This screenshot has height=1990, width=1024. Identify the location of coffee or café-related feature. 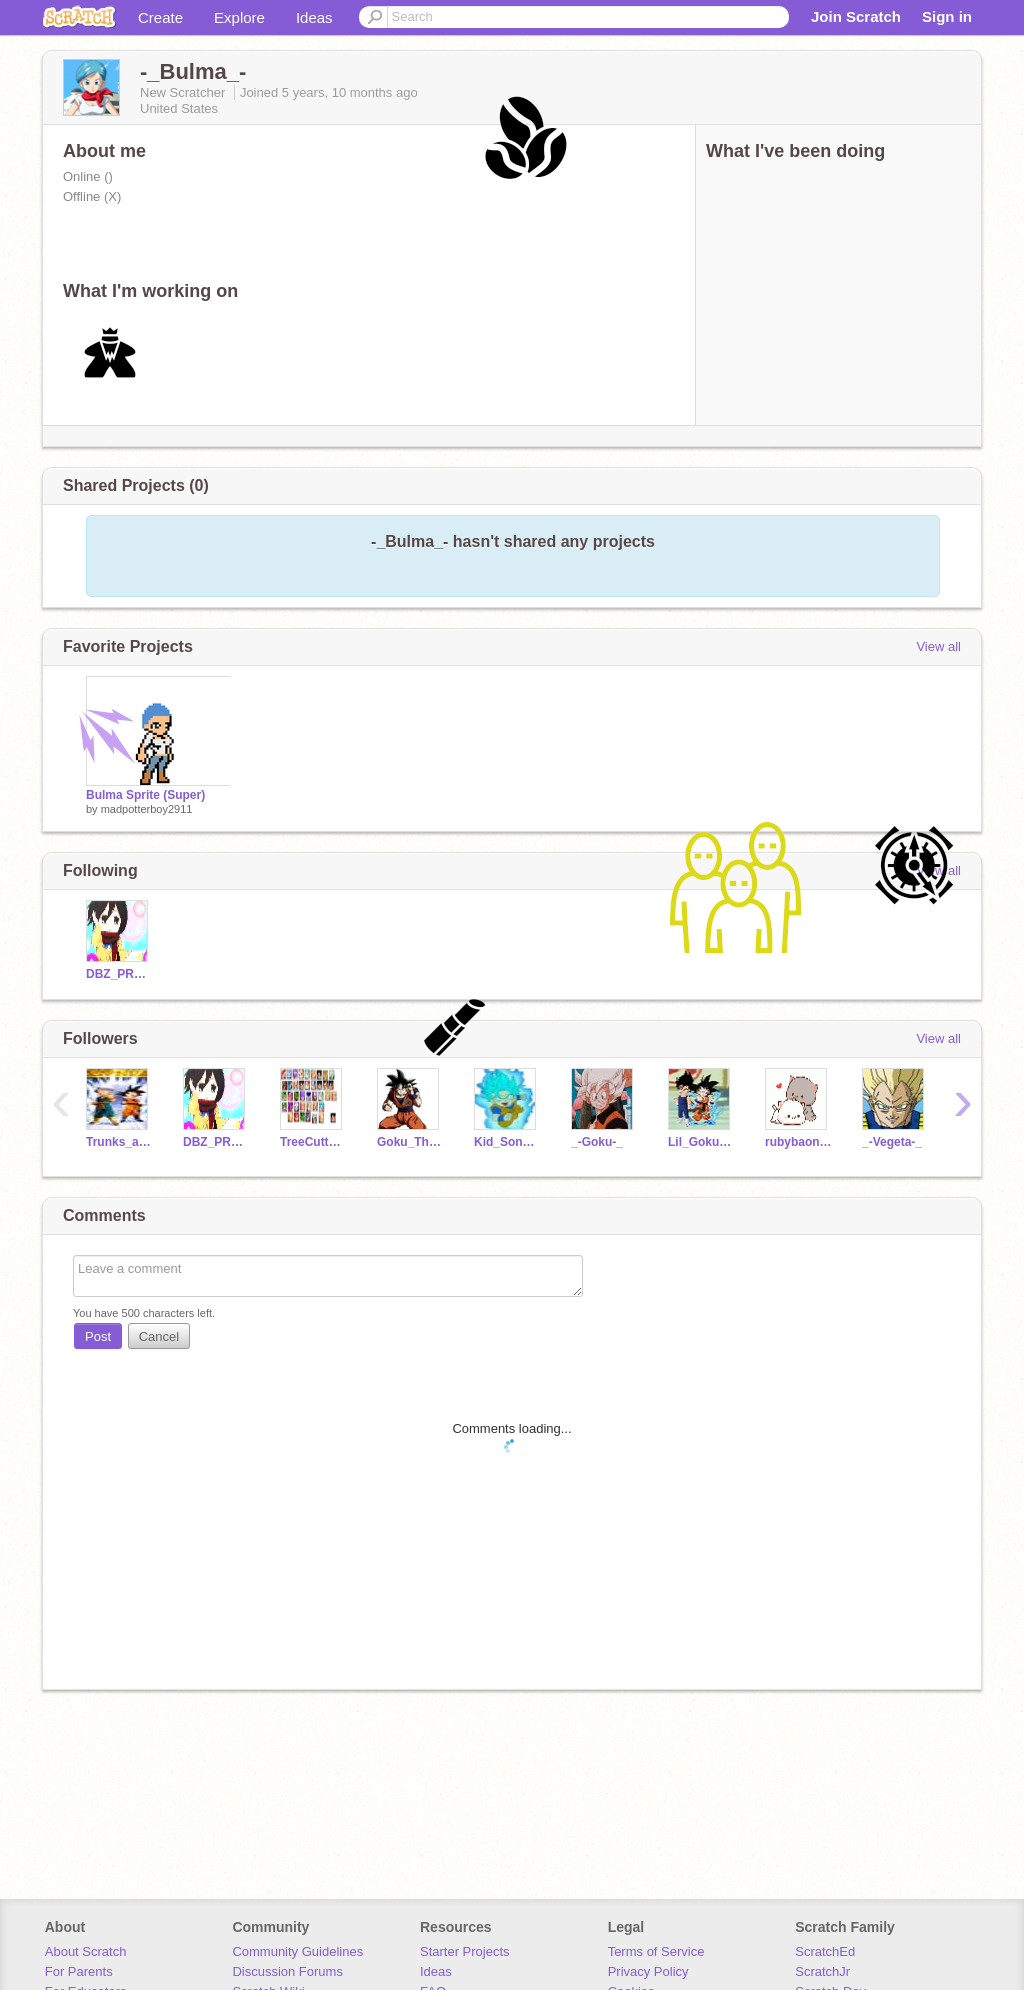
(526, 137).